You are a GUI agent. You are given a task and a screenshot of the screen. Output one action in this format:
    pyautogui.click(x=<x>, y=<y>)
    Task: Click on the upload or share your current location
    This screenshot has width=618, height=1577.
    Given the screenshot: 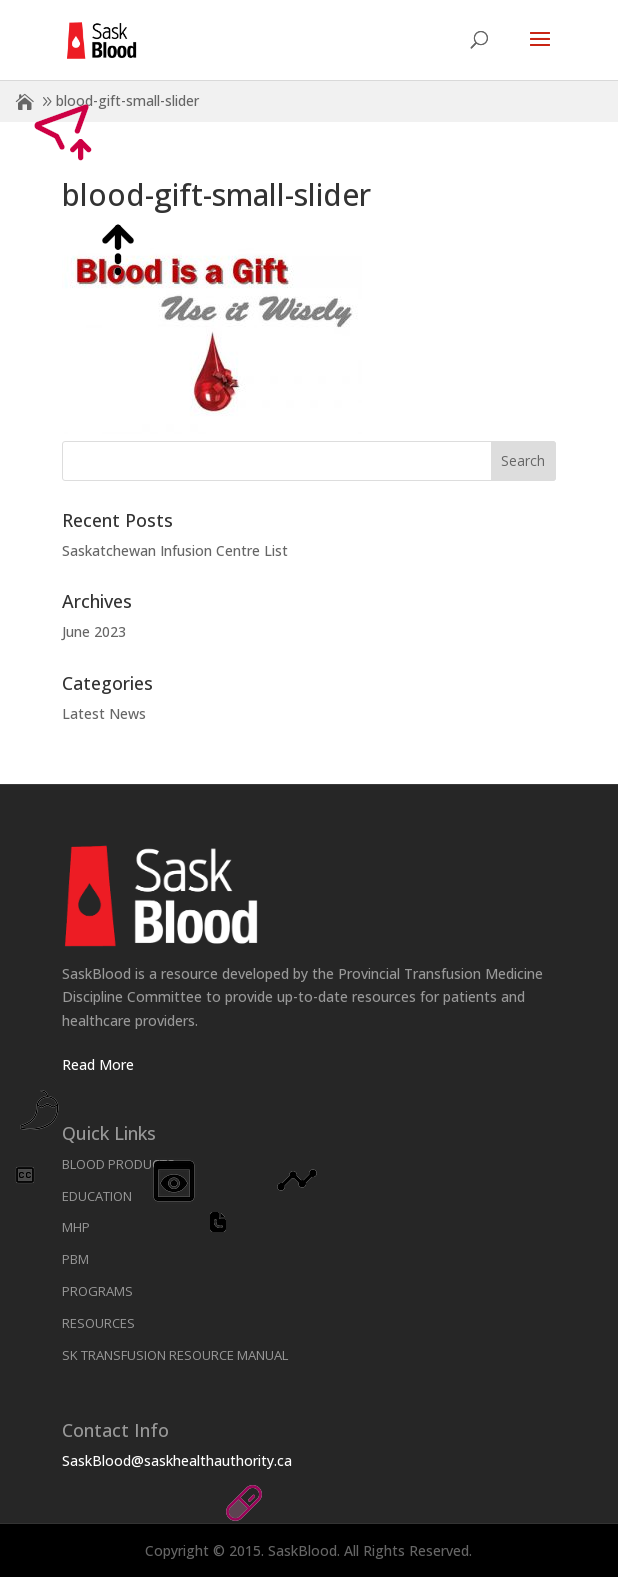 What is the action you would take?
    pyautogui.click(x=62, y=131)
    